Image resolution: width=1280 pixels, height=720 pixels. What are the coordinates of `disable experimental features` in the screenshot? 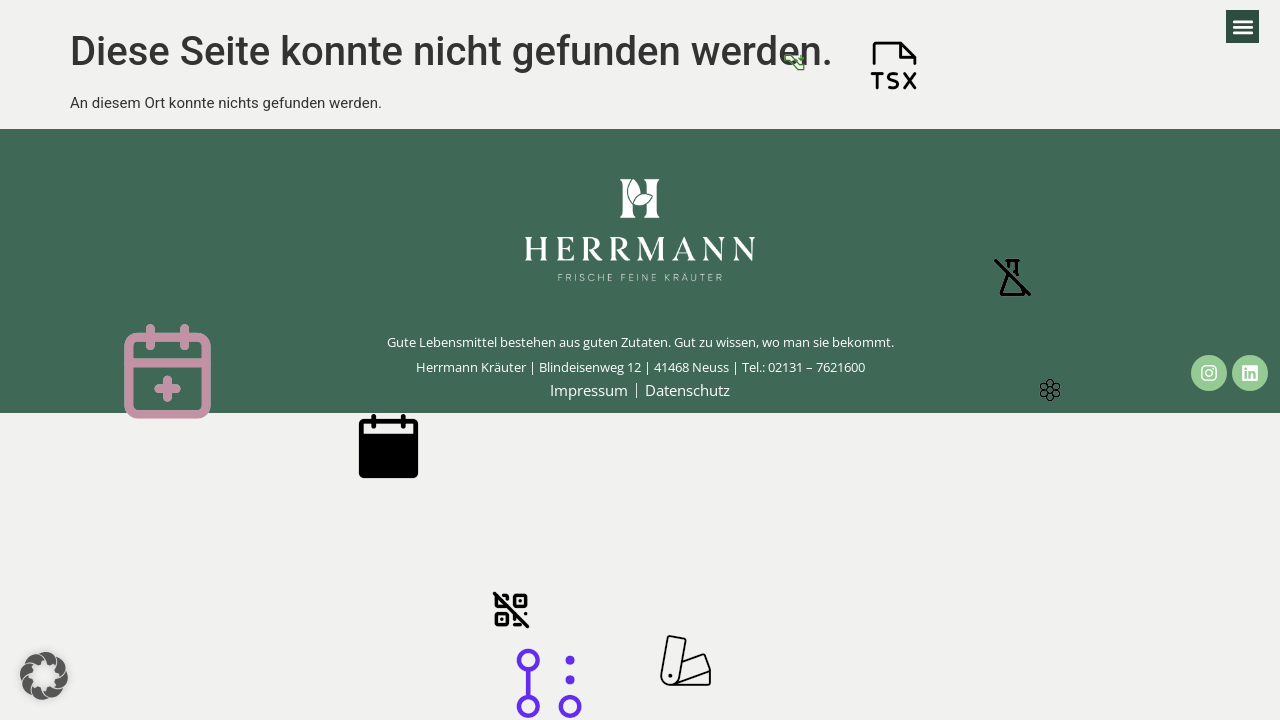 It's located at (1012, 277).